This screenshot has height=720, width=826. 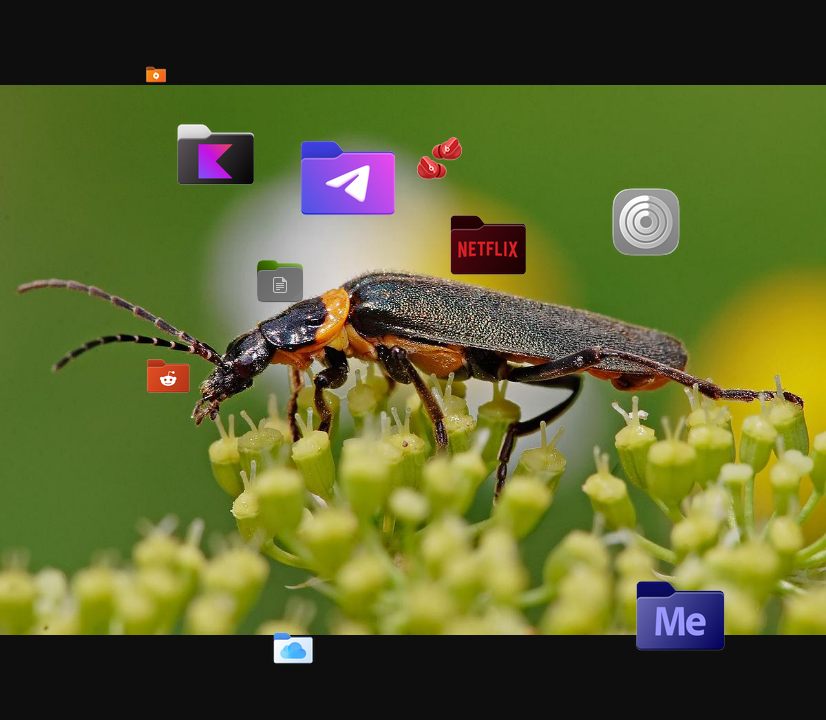 I want to click on open kotlin project folder, so click(x=215, y=156).